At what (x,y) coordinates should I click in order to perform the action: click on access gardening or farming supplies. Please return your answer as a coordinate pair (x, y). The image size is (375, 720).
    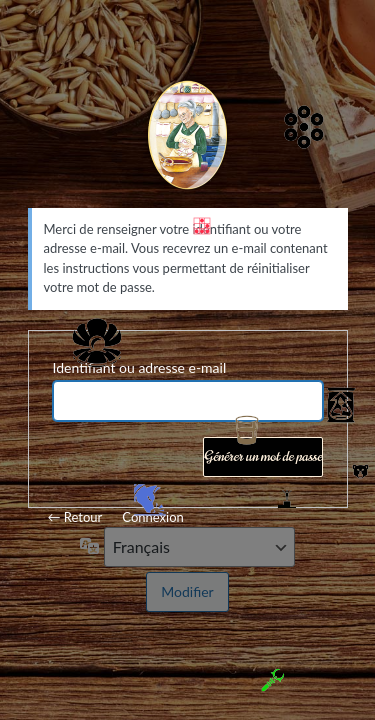
    Looking at the image, I should click on (341, 405).